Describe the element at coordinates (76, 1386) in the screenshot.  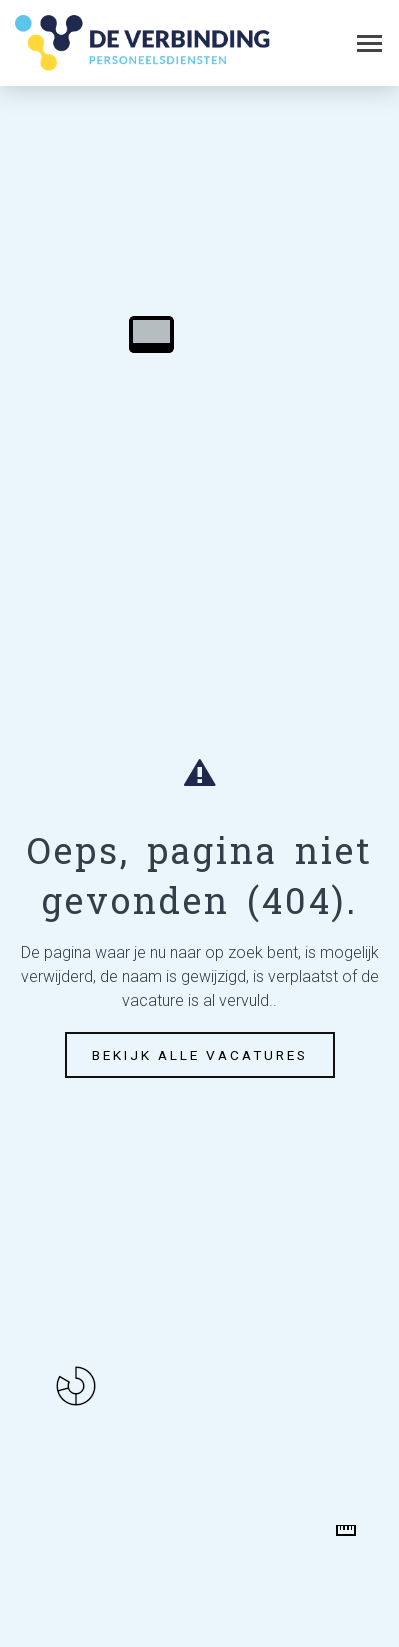
I see `view analytics or statistics breakdown` at that location.